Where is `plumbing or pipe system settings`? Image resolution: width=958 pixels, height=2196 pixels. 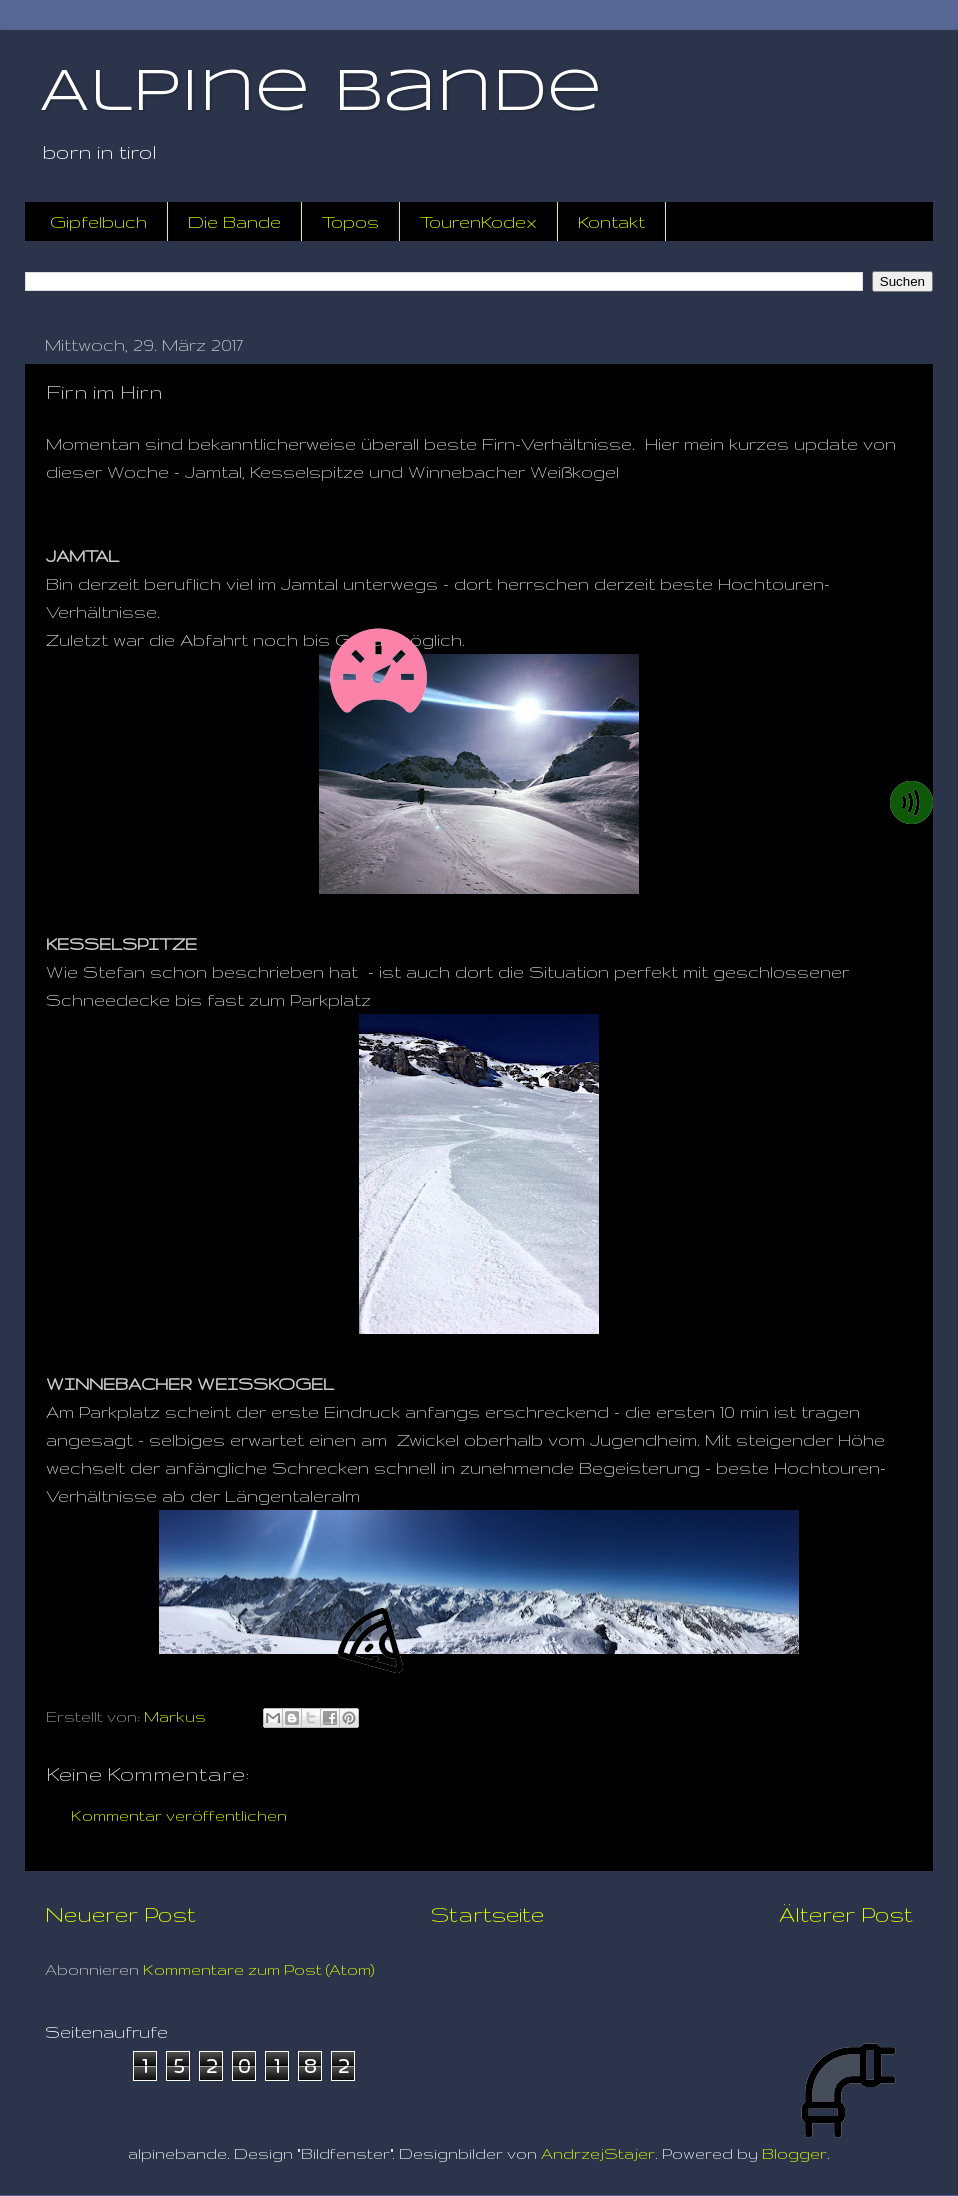 plumbing or pipe system settings is located at coordinates (845, 2087).